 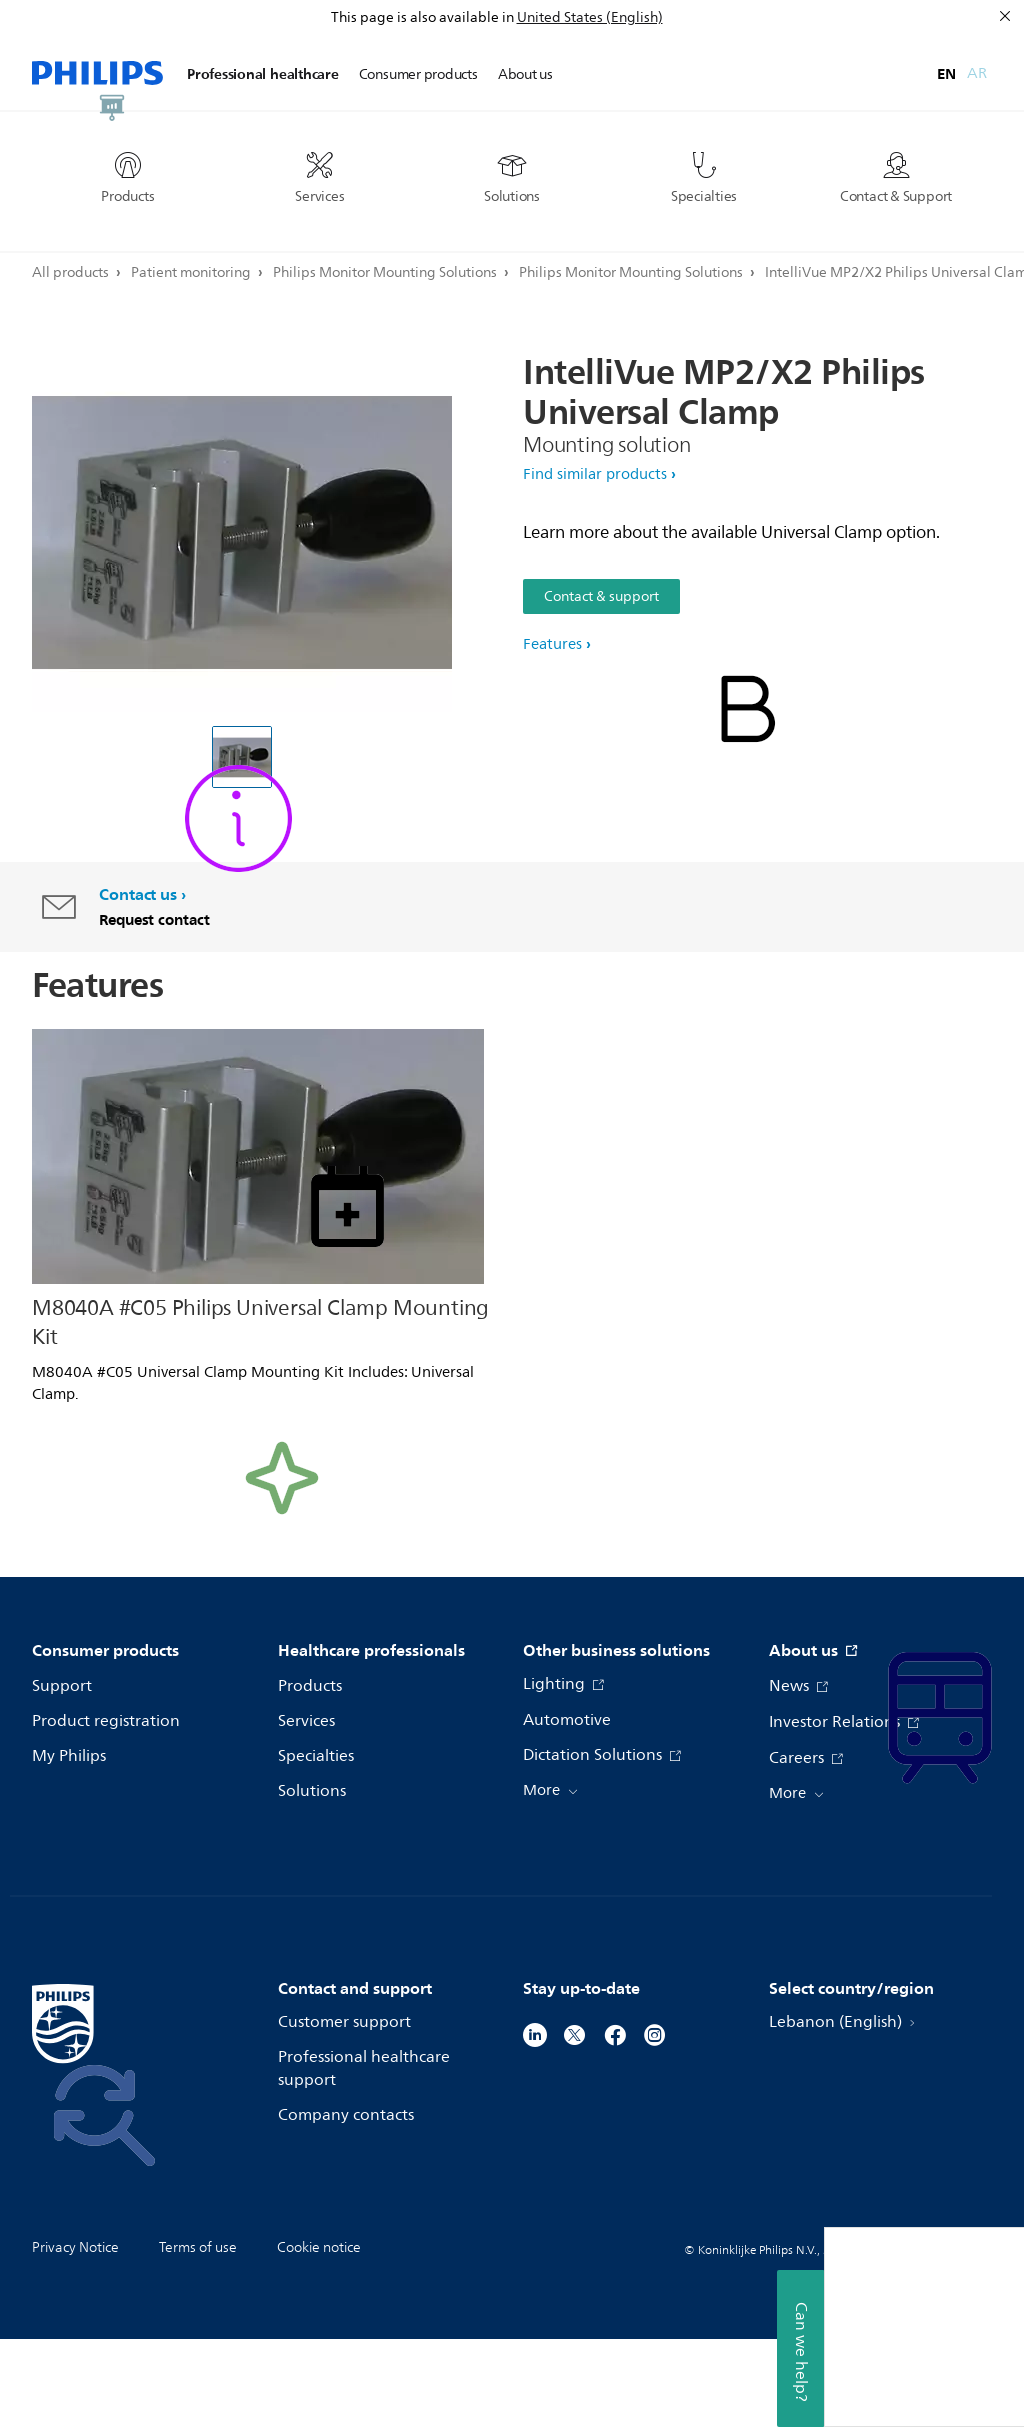 I want to click on access train schedules or rail services, so click(x=940, y=1713).